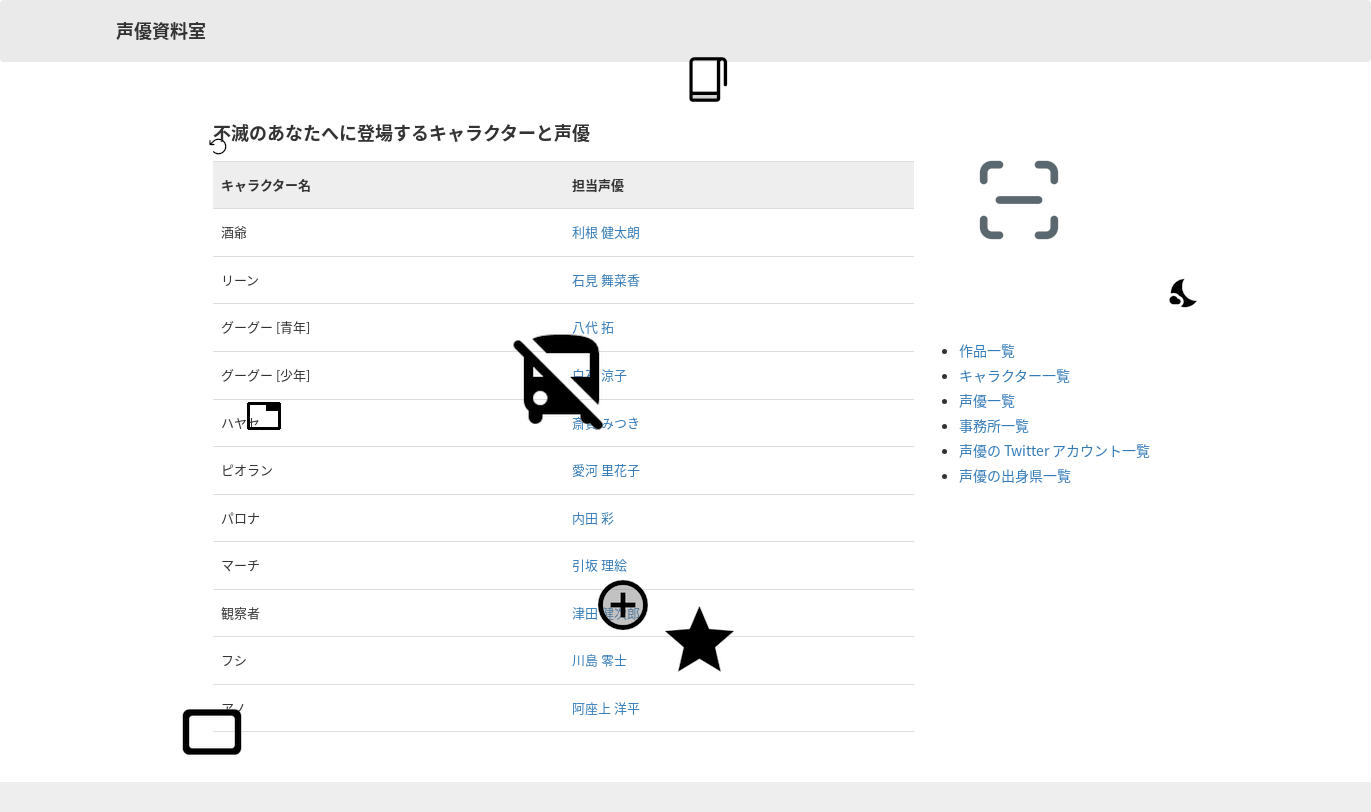  What do you see at coordinates (623, 605) in the screenshot?
I see `add a new item` at bounding box center [623, 605].